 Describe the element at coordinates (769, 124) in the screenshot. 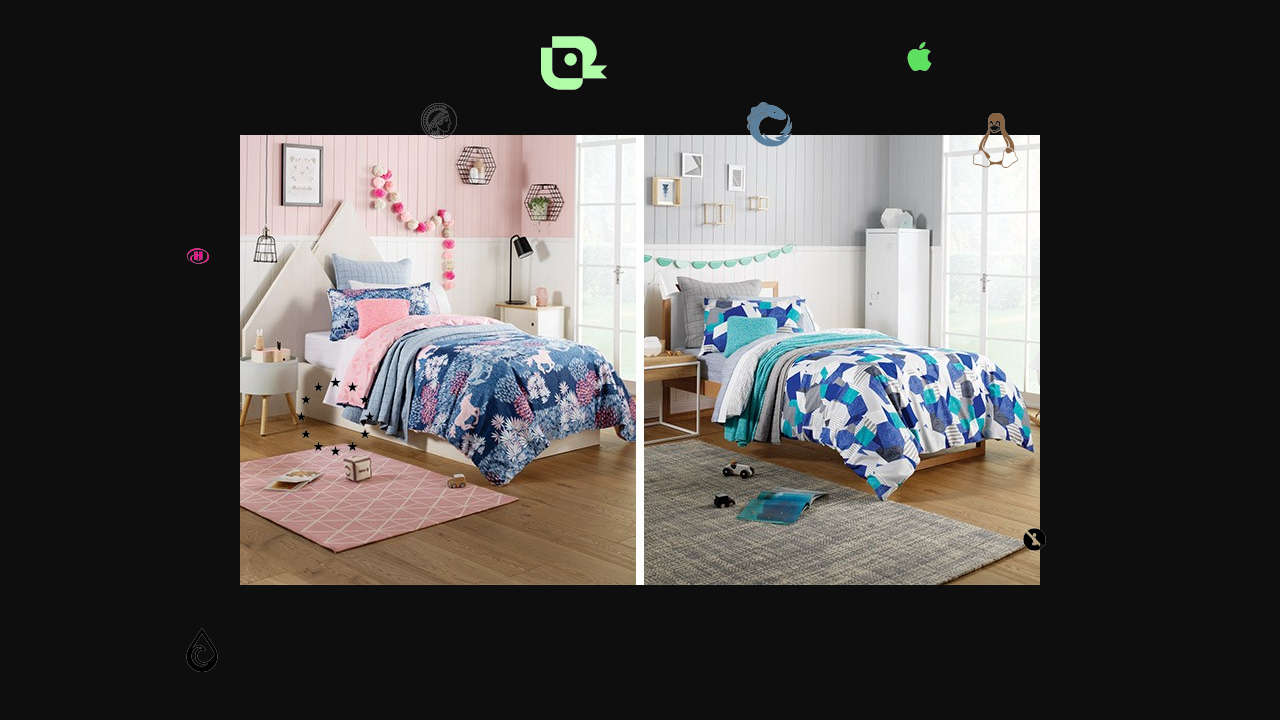

I see `ReactiveX library or framework logo` at that location.